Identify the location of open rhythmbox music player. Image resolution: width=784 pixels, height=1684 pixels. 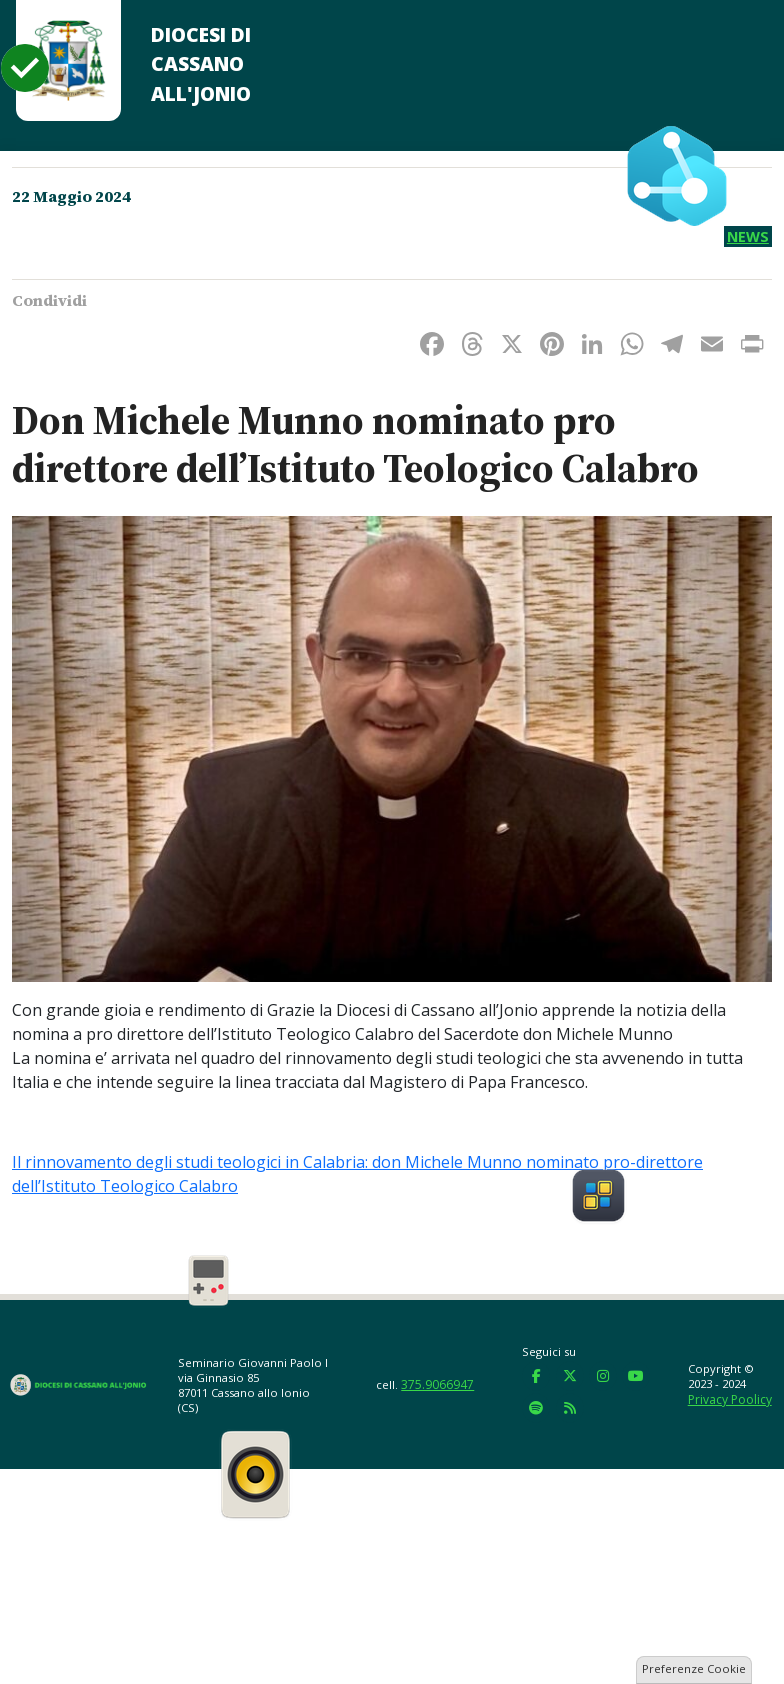
(255, 1474).